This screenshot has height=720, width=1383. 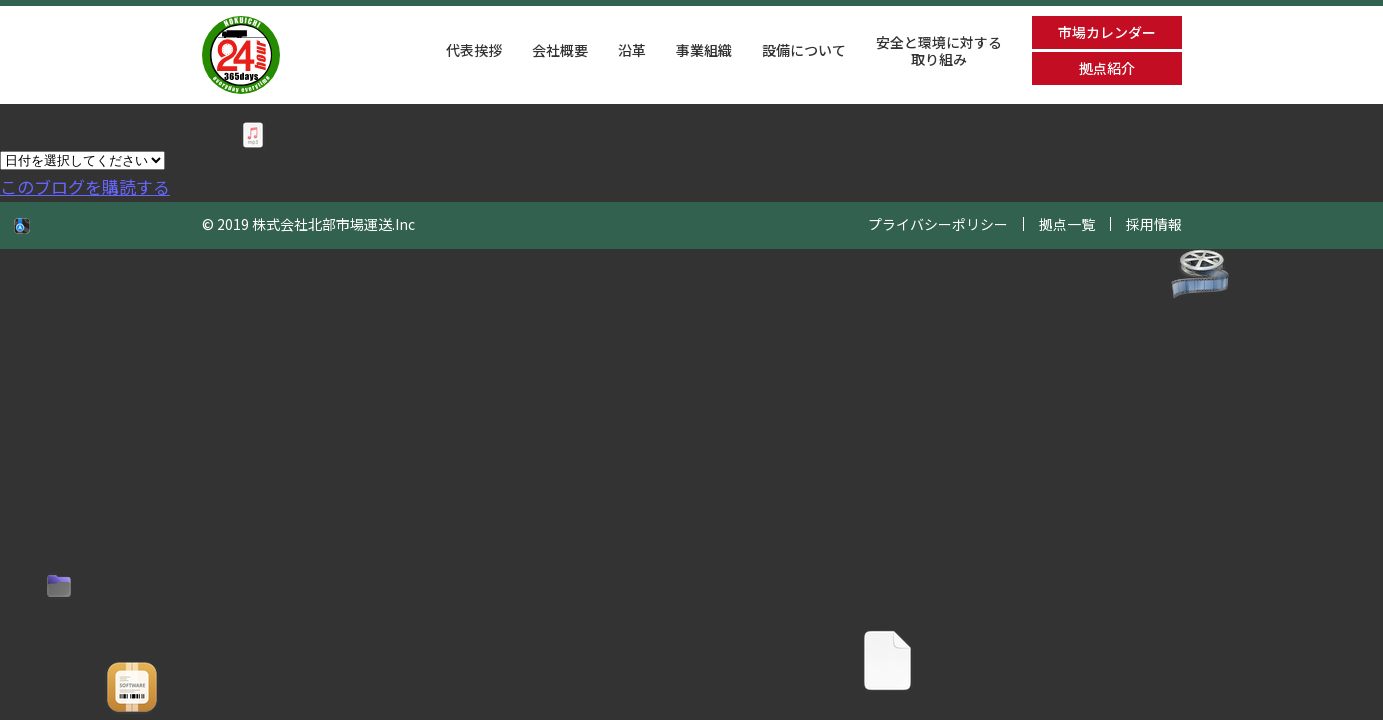 What do you see at coordinates (253, 135) in the screenshot?
I see `an mp3 audio file` at bounding box center [253, 135].